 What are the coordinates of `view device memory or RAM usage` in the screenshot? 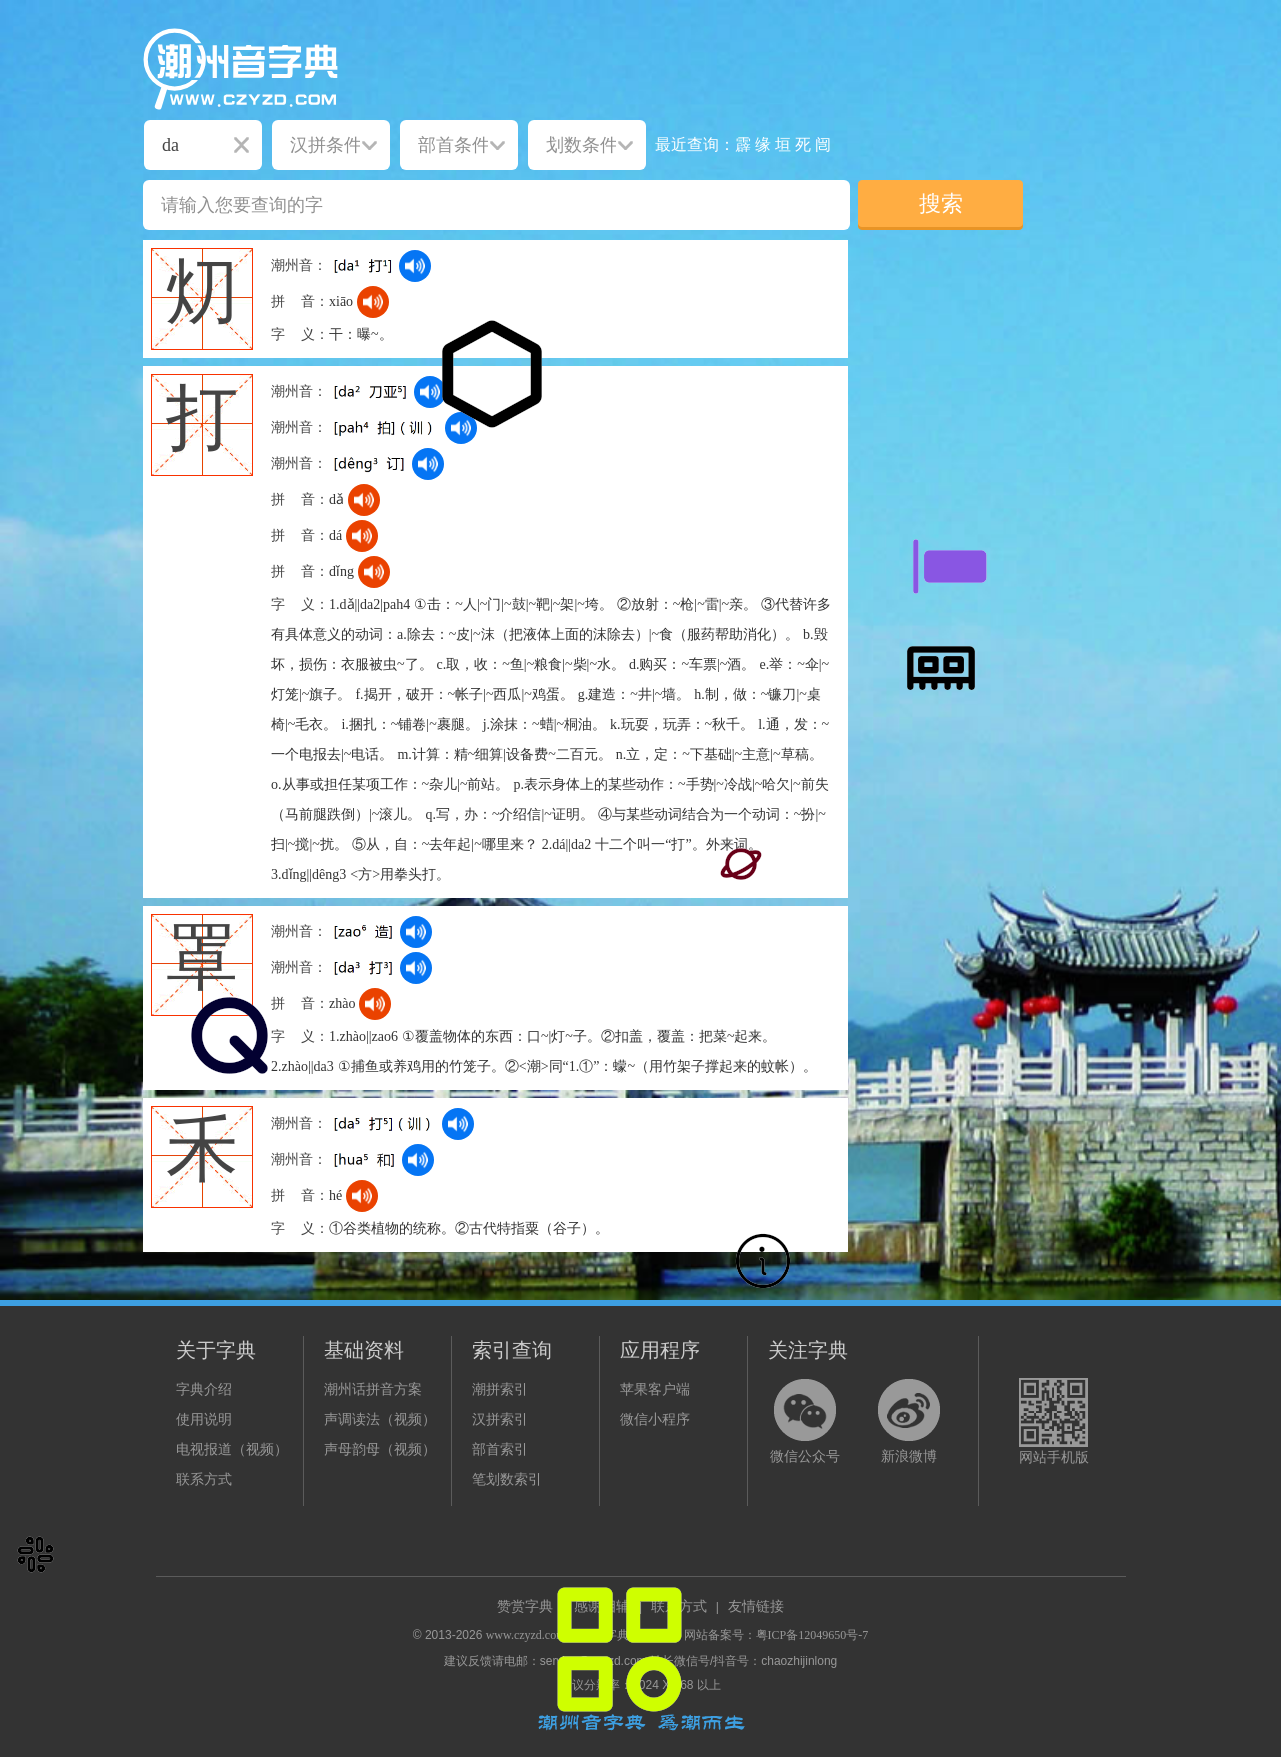 It's located at (941, 667).